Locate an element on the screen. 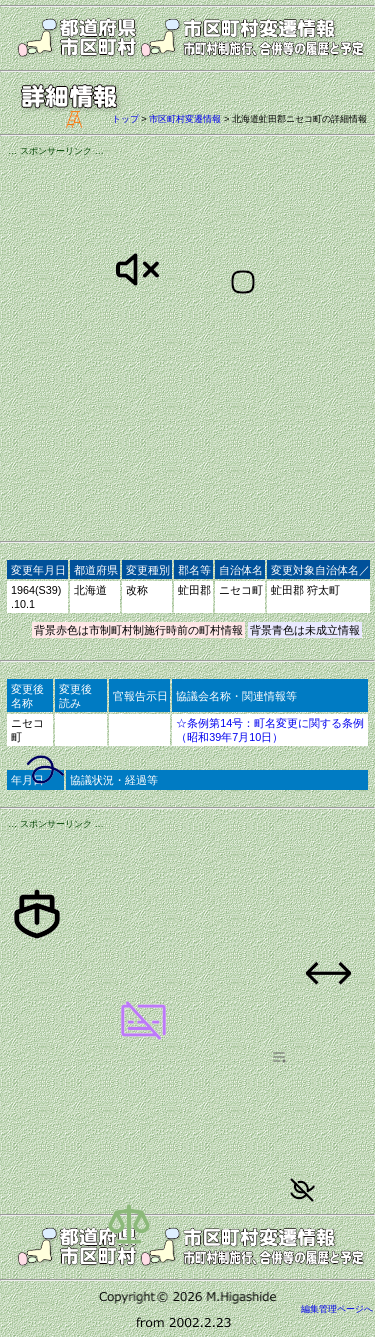  mute audio or sound is located at coordinates (137, 269).